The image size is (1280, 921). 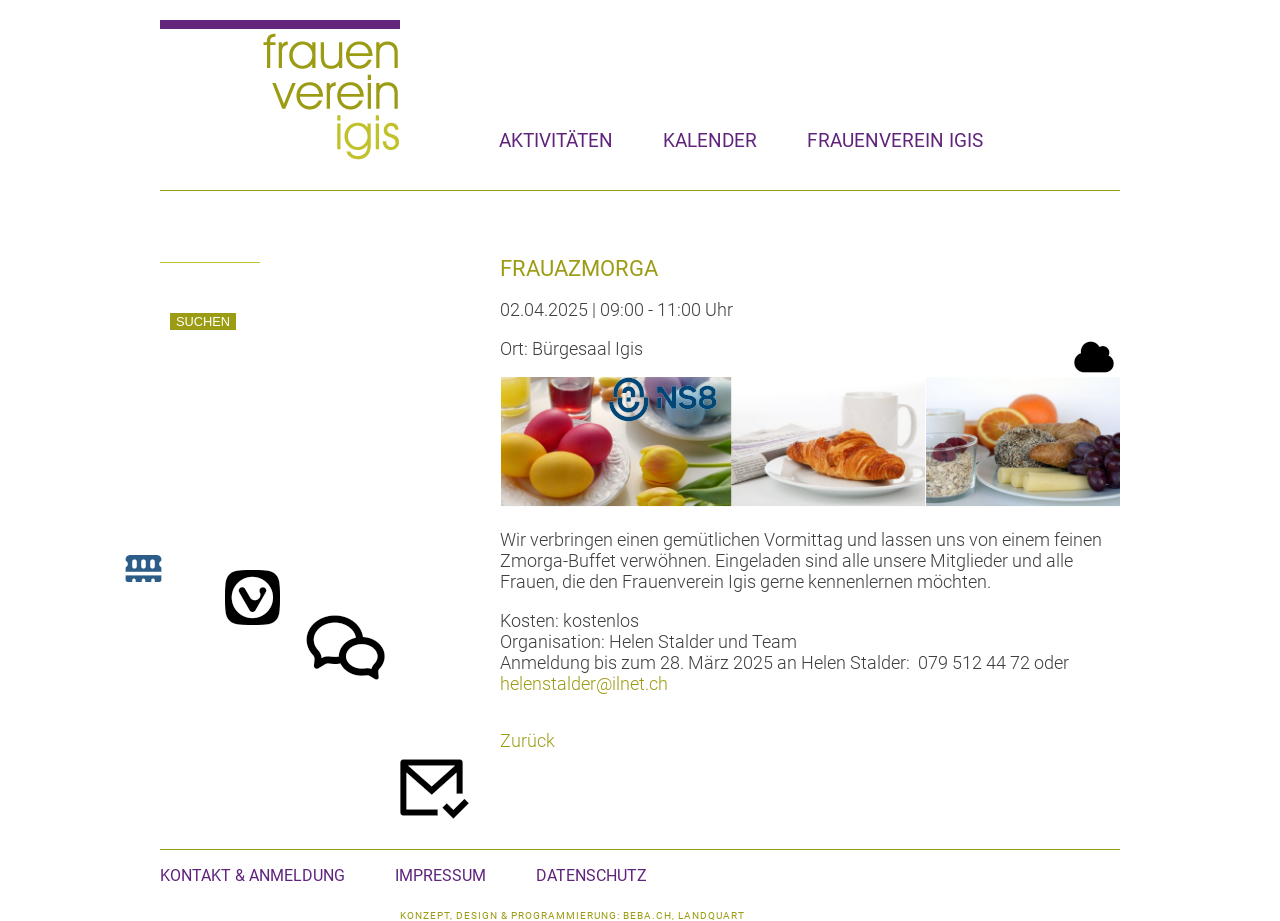 What do you see at coordinates (143, 568) in the screenshot?
I see `view system memory or RAM usage` at bounding box center [143, 568].